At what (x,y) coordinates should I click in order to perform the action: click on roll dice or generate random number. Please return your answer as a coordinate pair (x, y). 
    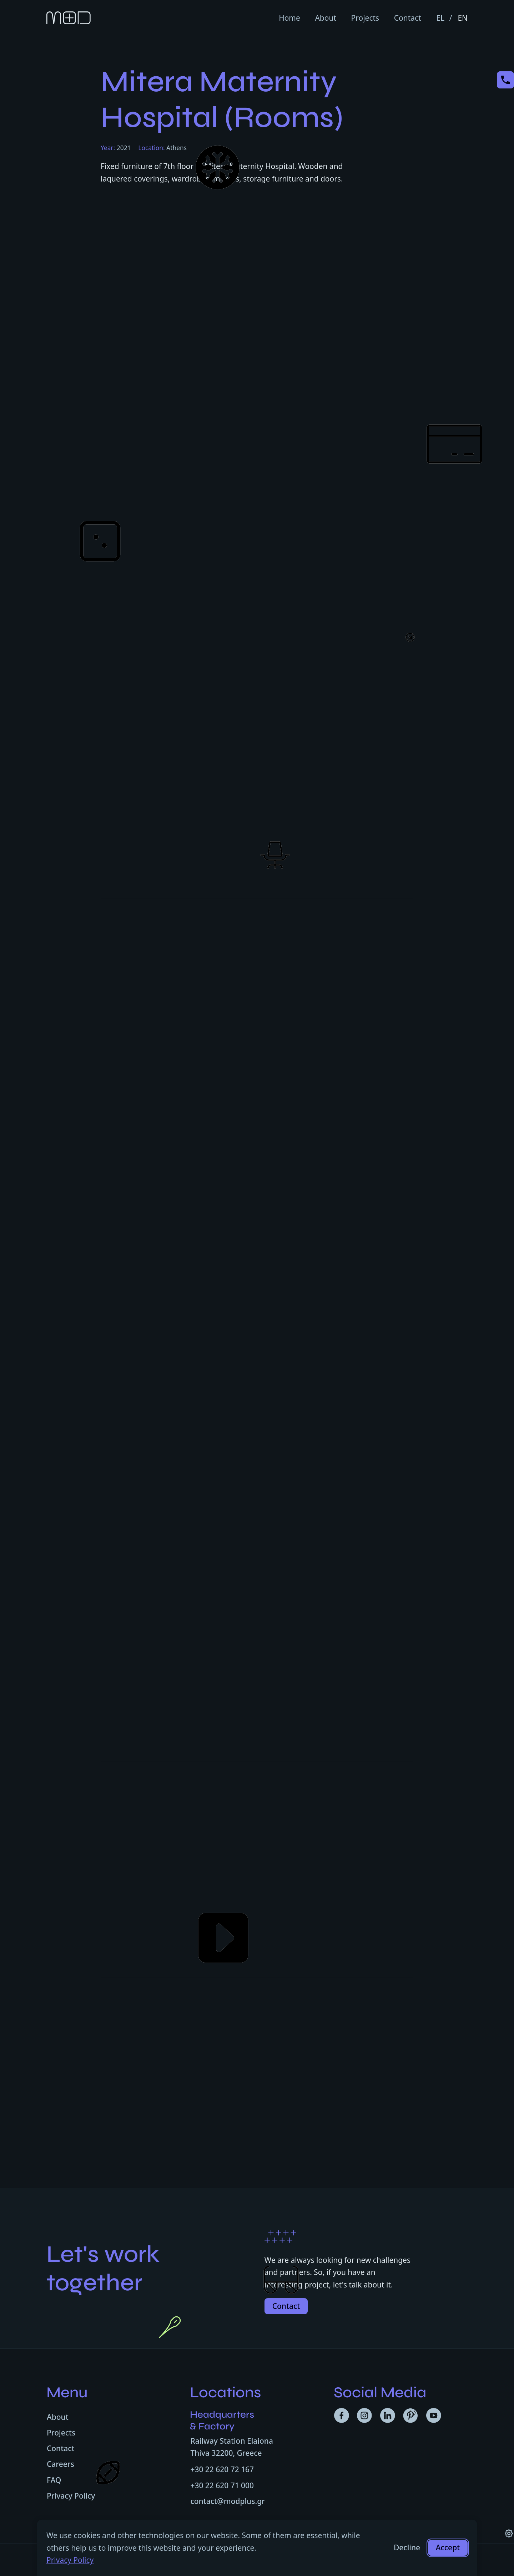
    Looking at the image, I should click on (100, 541).